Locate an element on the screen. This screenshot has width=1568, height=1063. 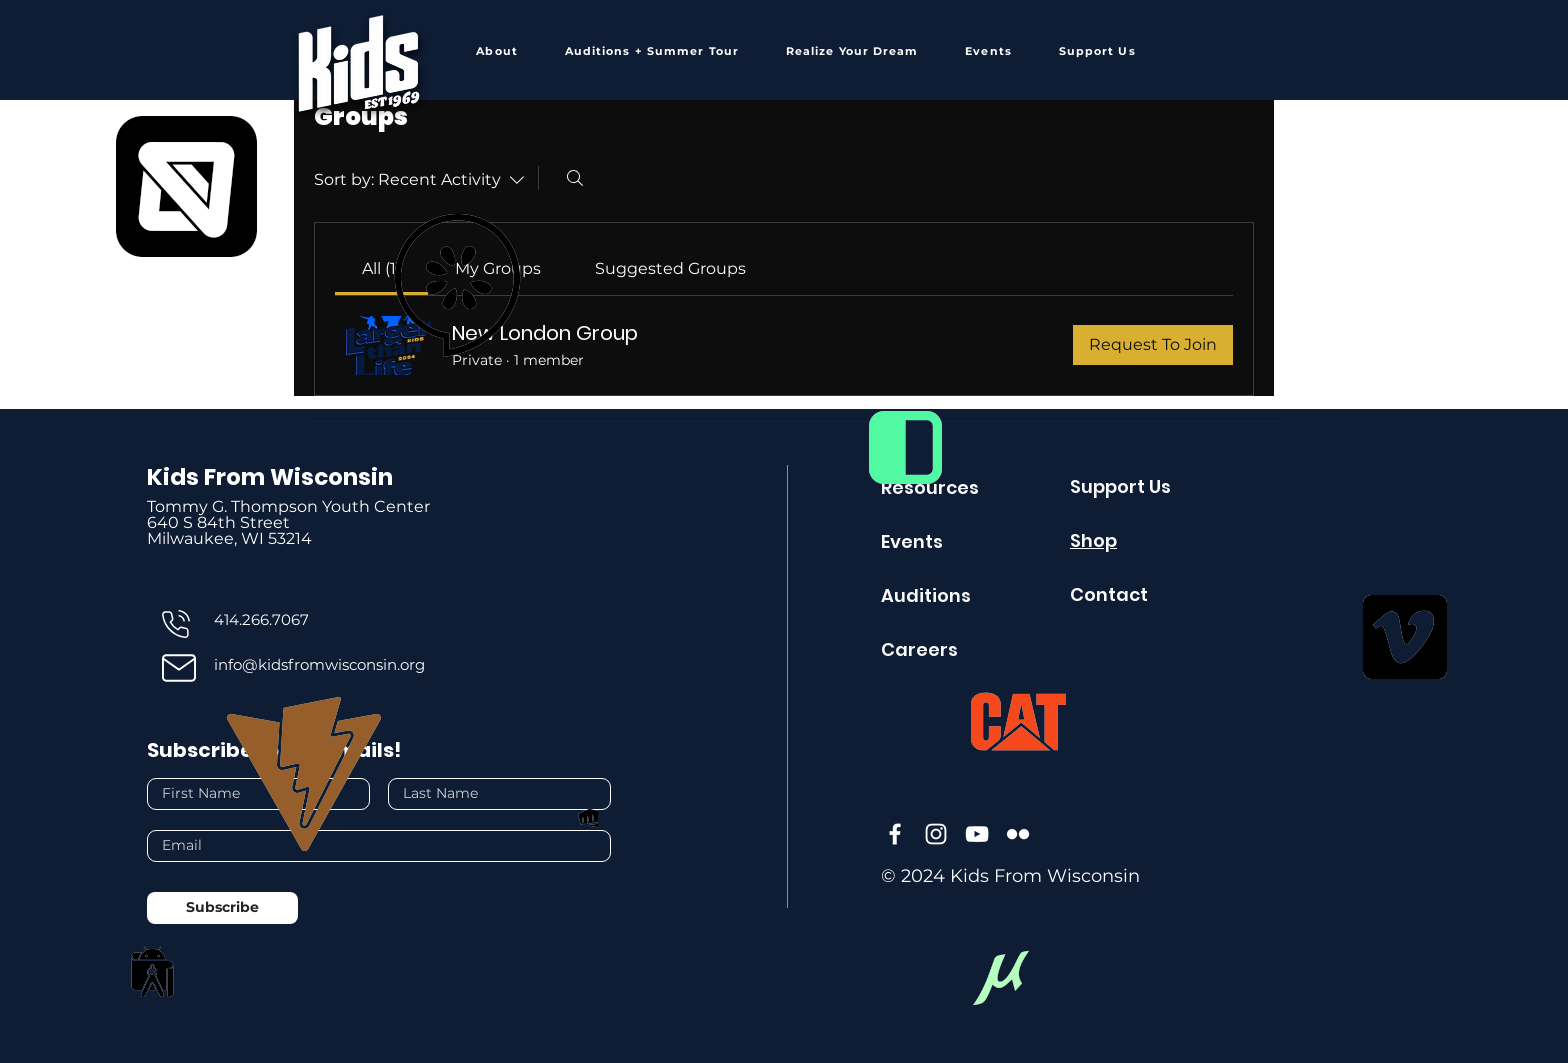
caterpillar inc. company logo is located at coordinates (1018, 721).